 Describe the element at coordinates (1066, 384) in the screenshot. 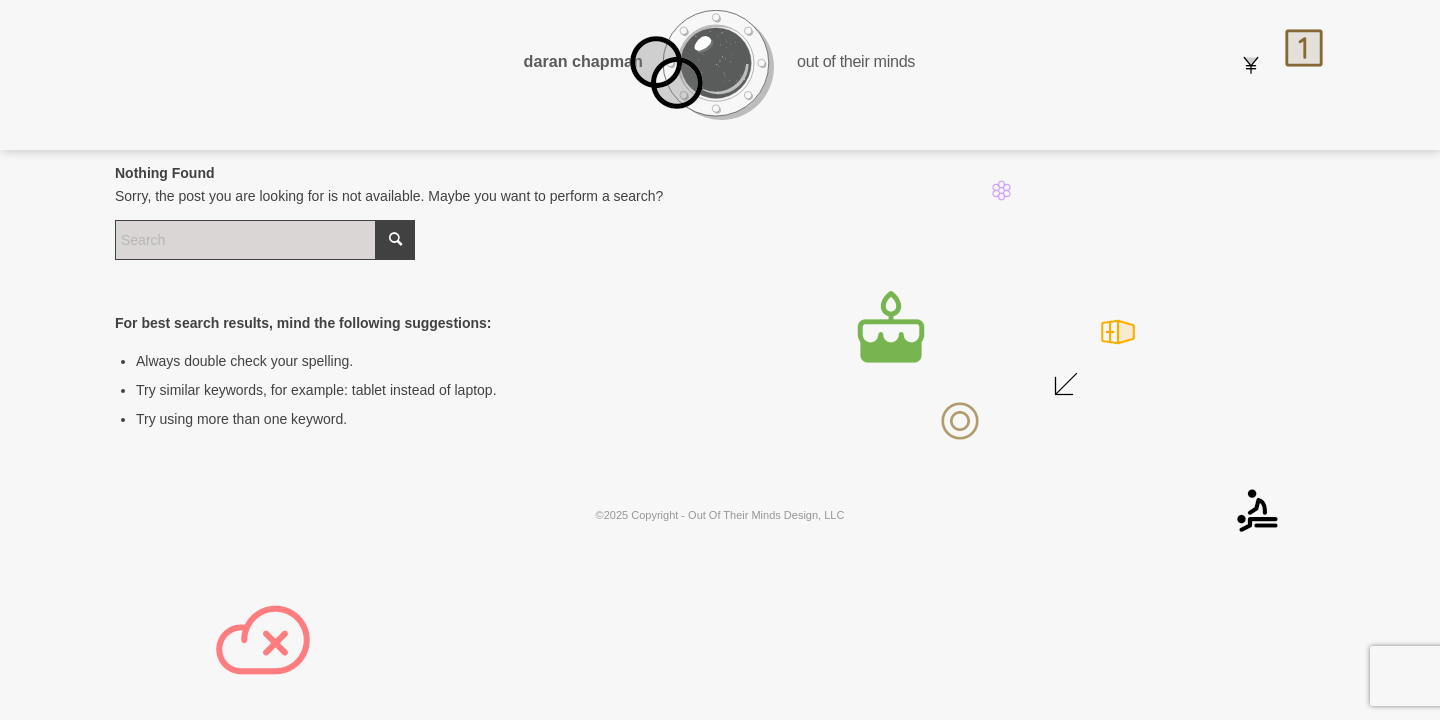

I see `navigate to the bottom-left corner` at that location.